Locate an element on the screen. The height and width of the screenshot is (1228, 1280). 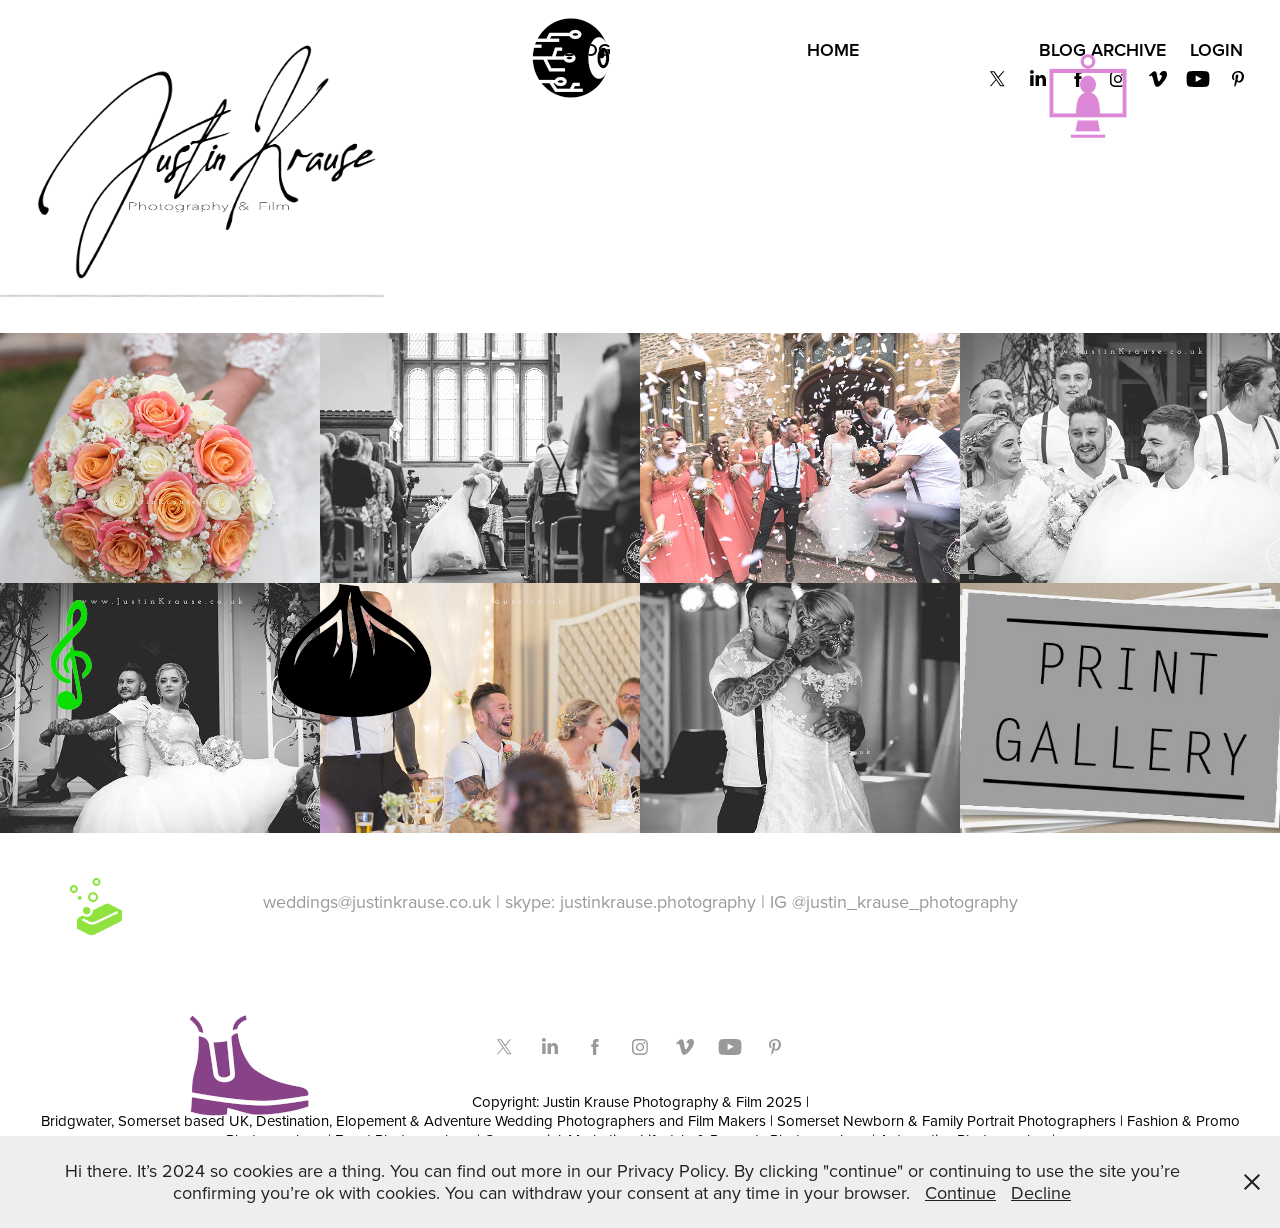
start or join a video conference call is located at coordinates (1088, 96).